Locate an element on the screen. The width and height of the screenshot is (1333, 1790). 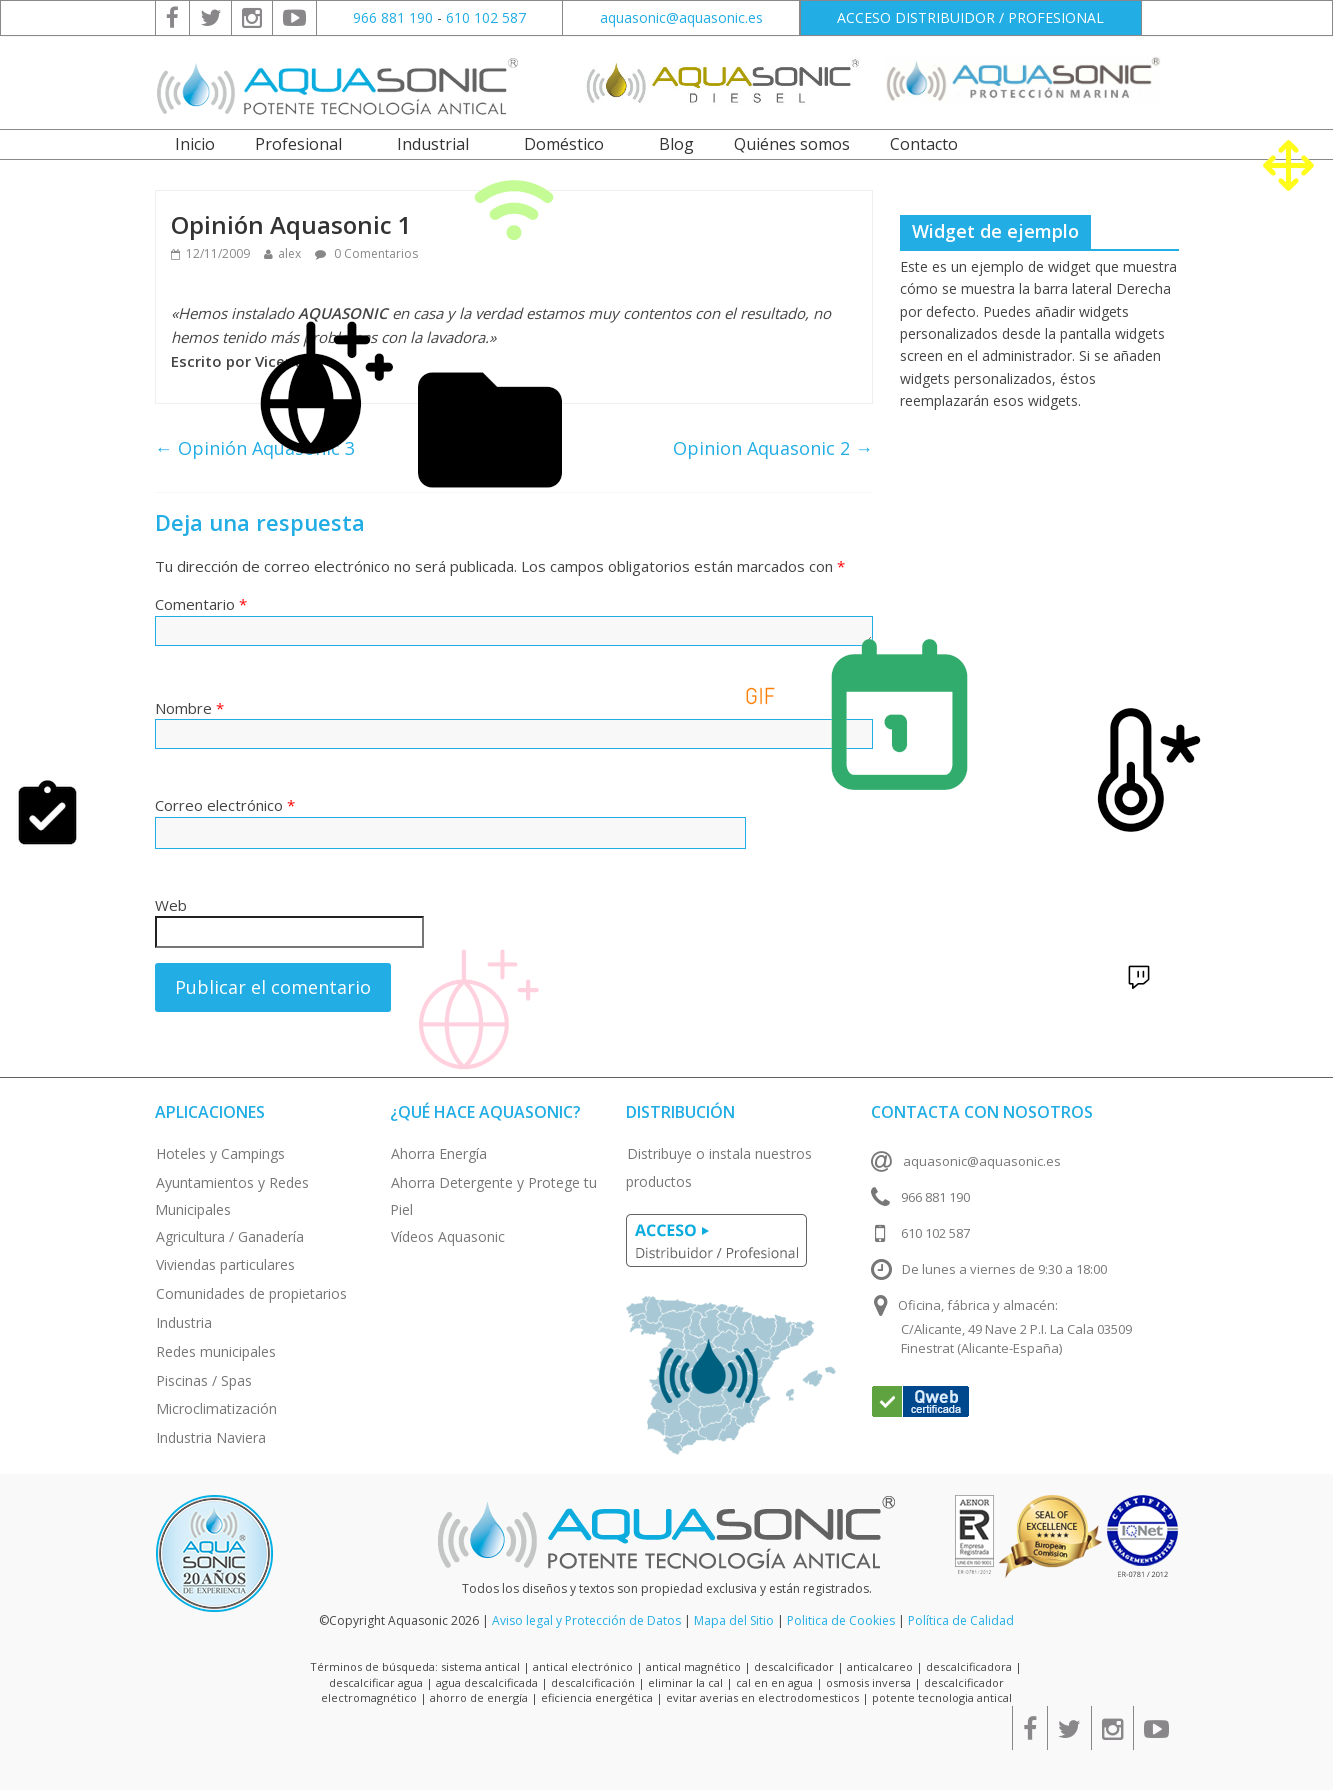
indicates low temperature or cold conditions is located at coordinates (1135, 770).